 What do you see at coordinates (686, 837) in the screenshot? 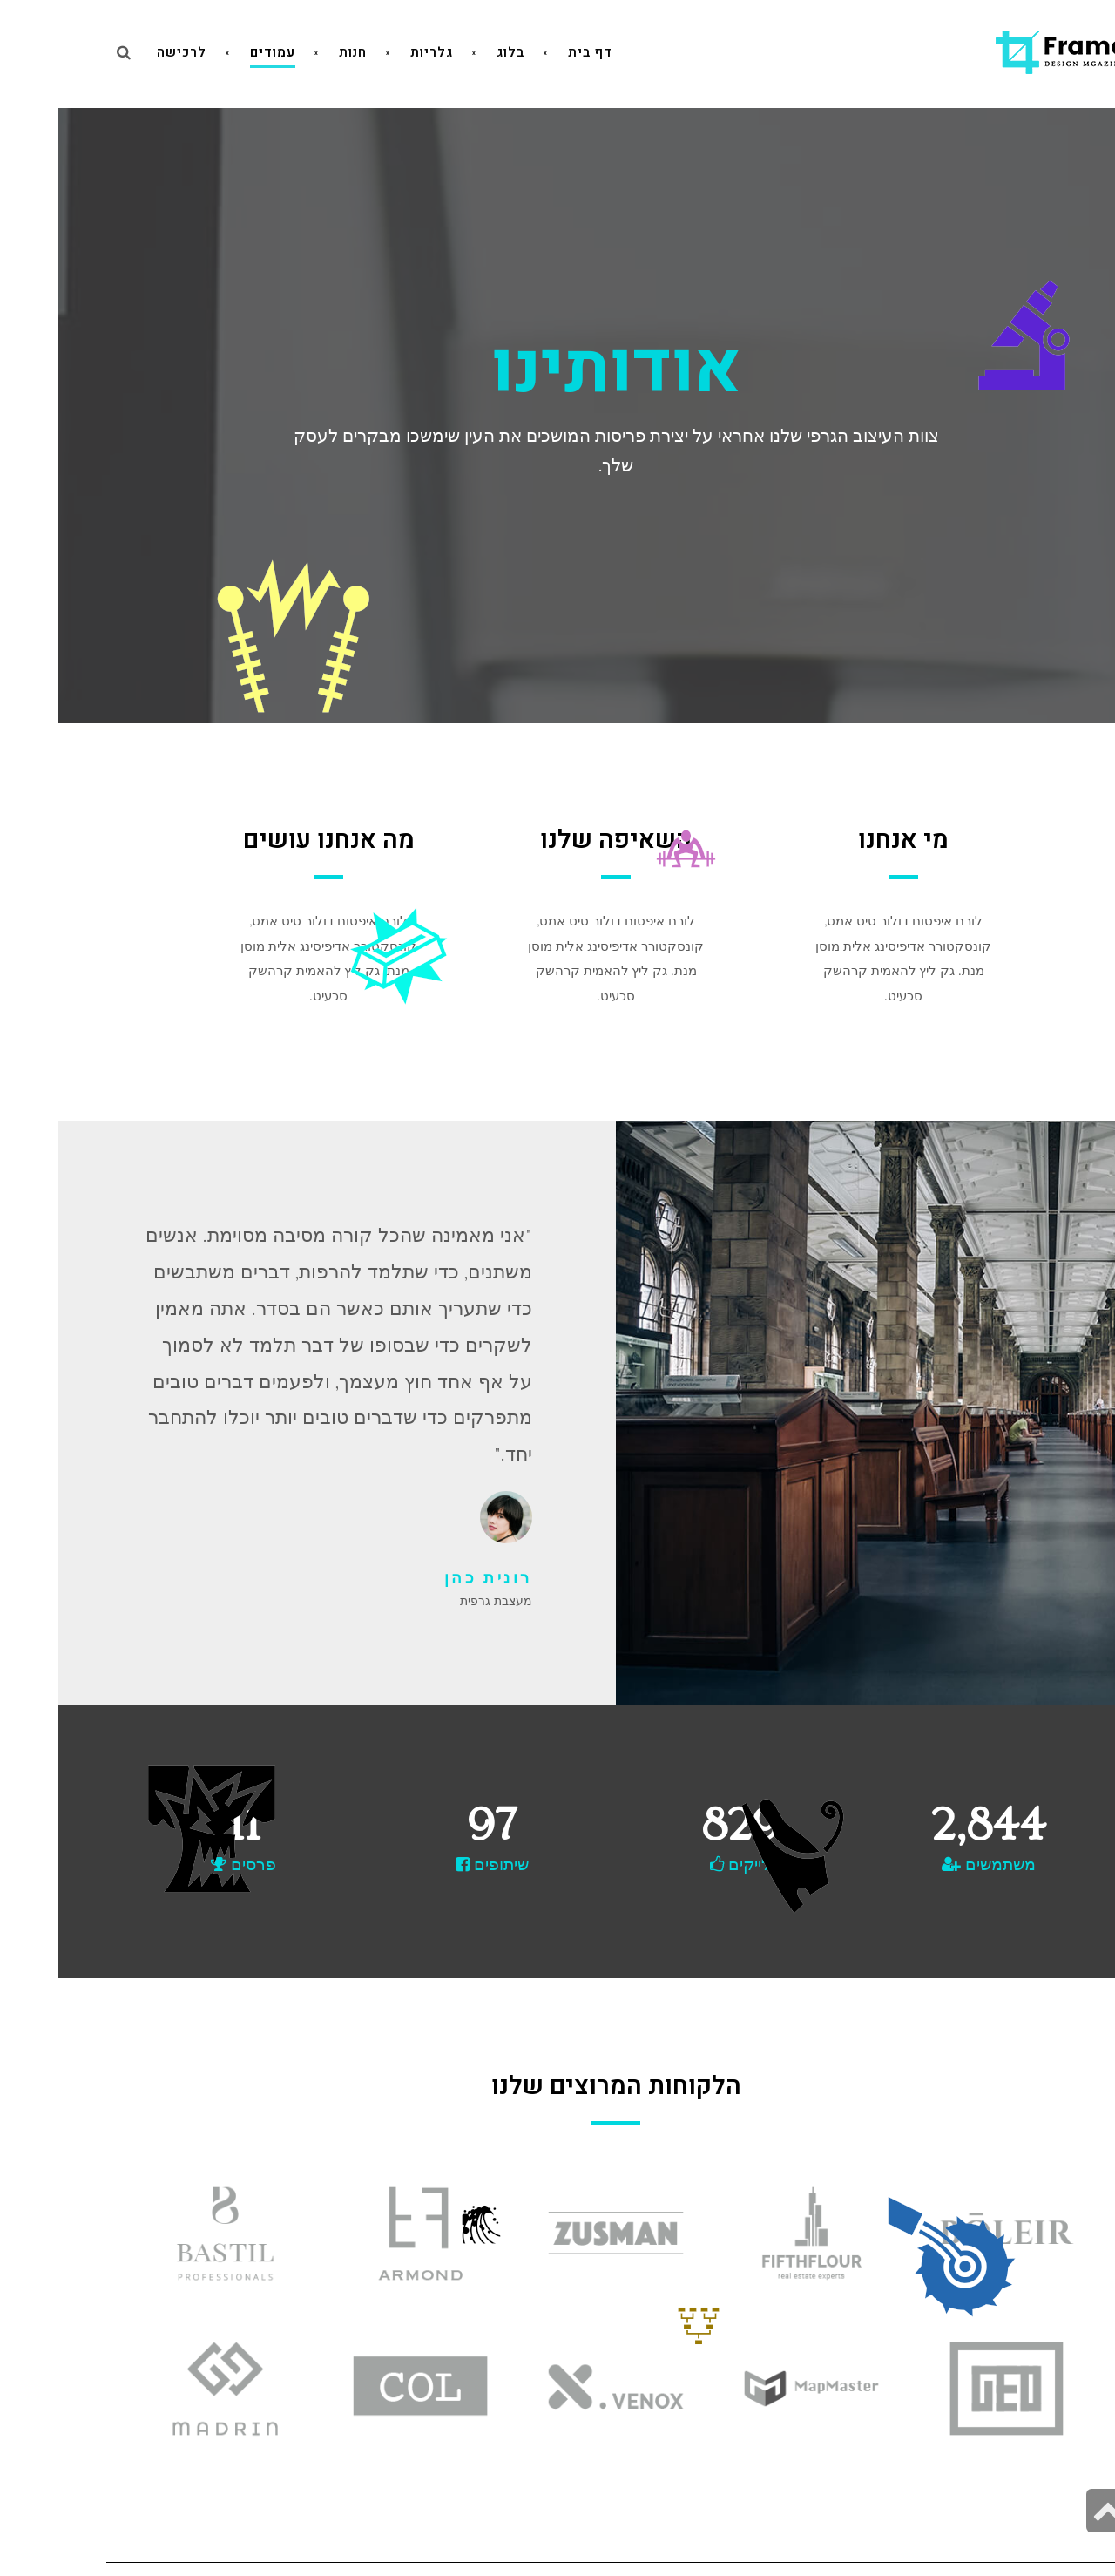
I see `track weightlifting or strength training exercises` at bounding box center [686, 837].